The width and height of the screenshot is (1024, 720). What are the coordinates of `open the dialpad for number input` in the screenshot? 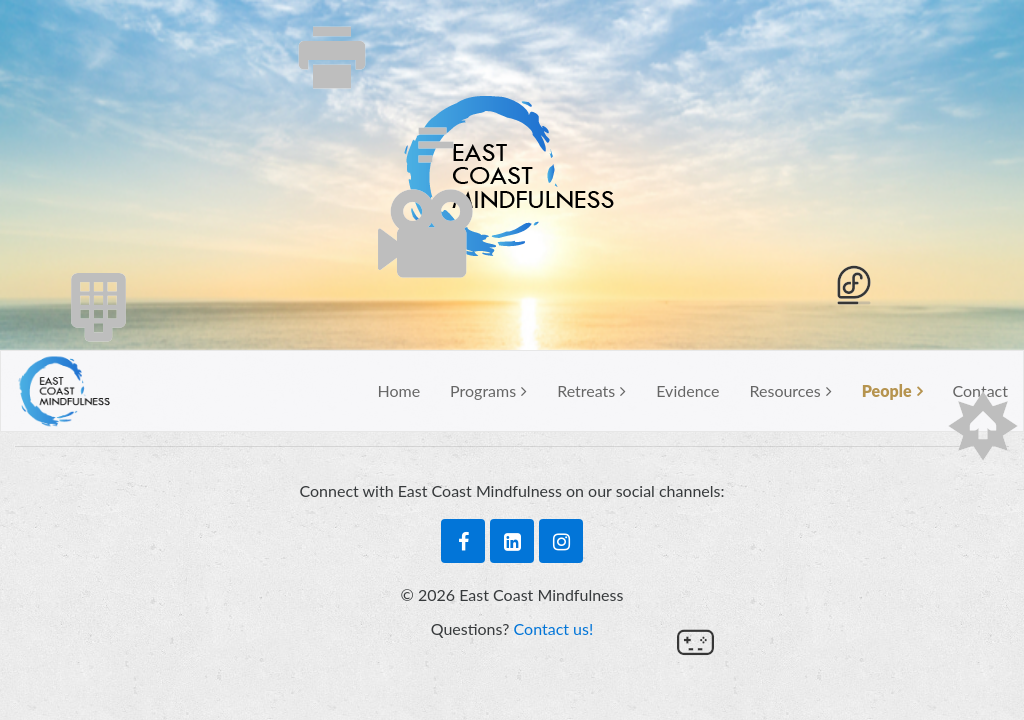 It's located at (98, 309).